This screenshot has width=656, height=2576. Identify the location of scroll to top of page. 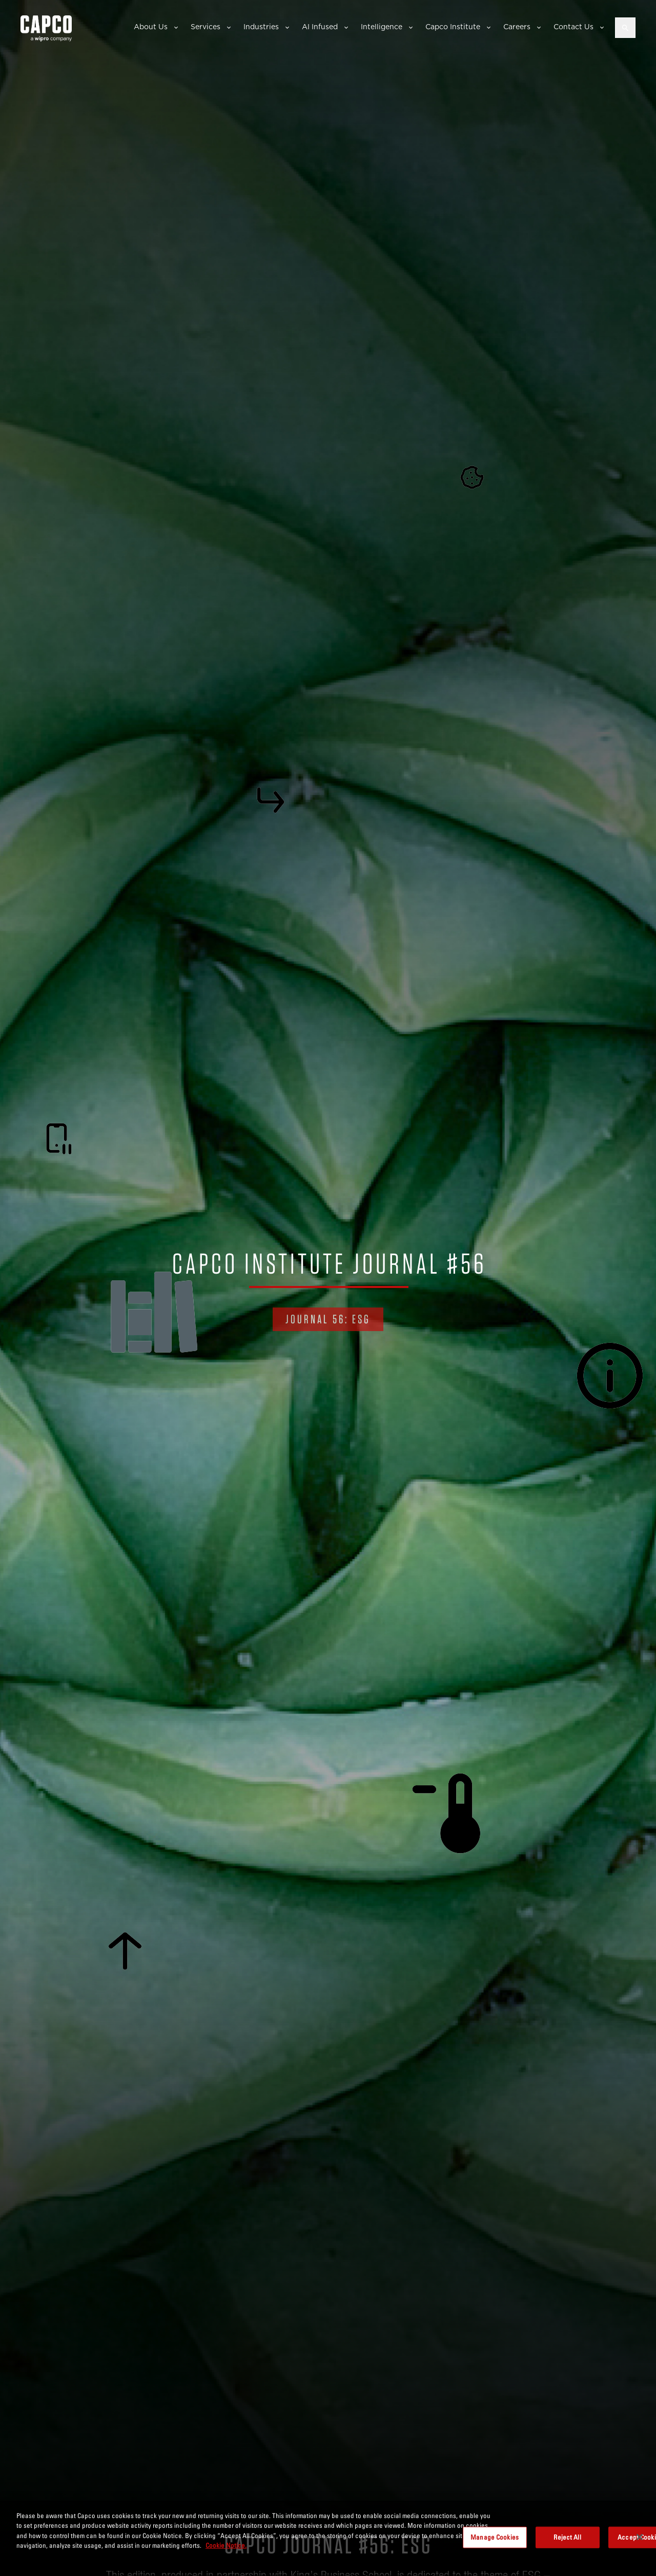
(125, 1951).